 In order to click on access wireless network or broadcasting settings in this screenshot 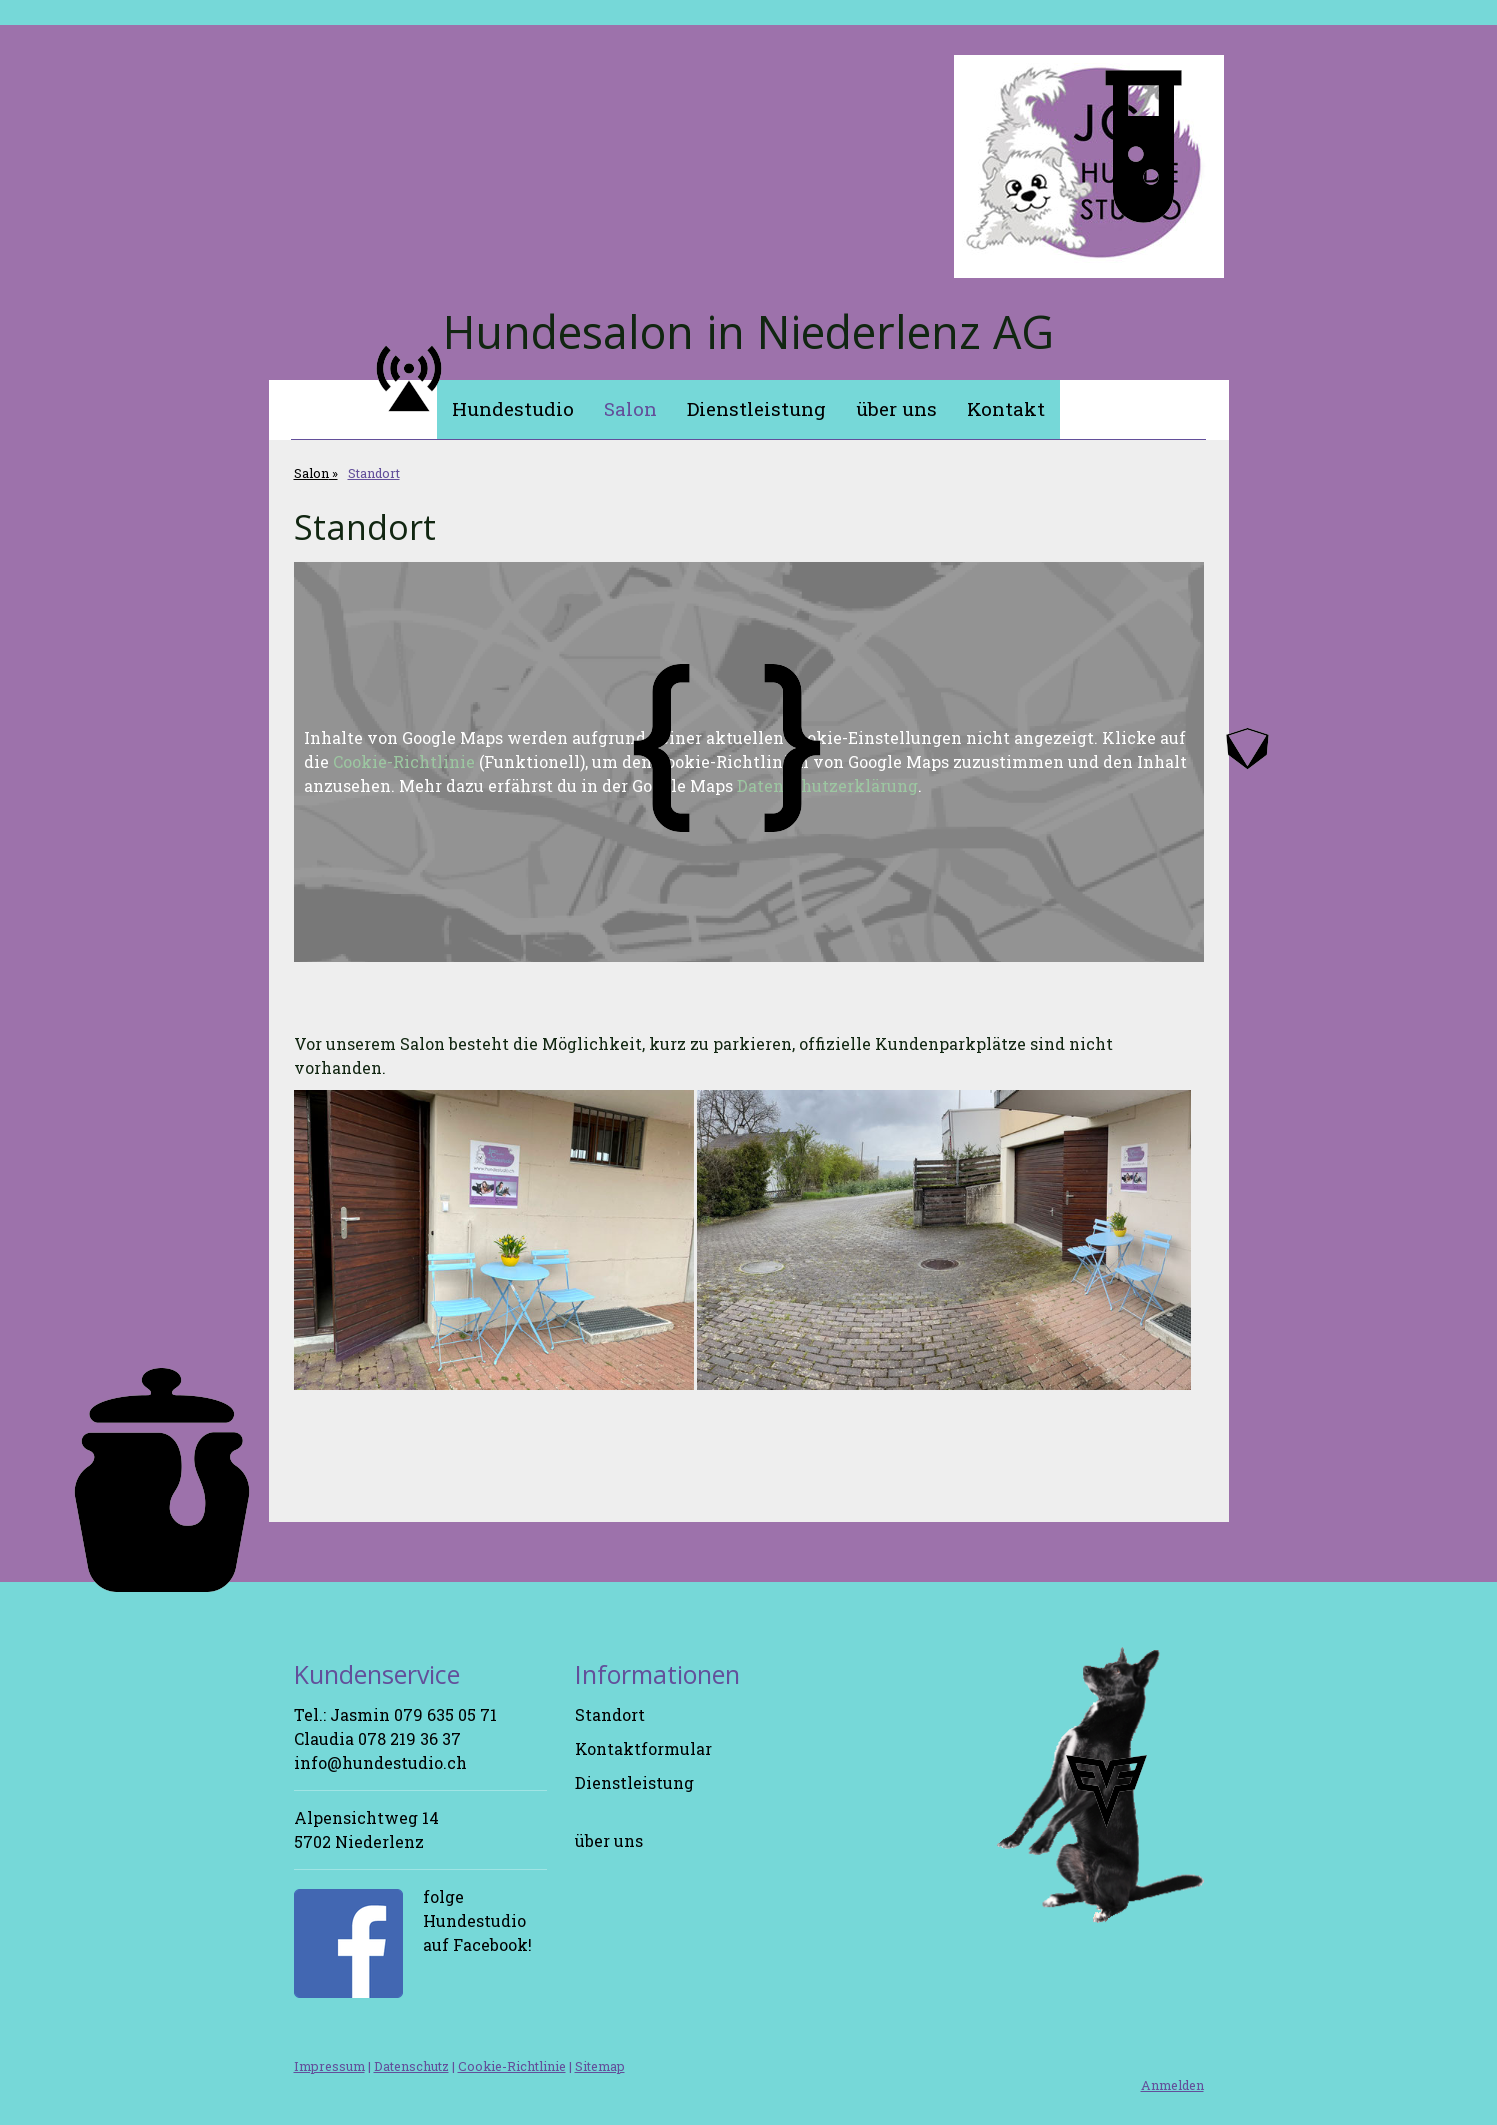, I will do `click(409, 377)`.